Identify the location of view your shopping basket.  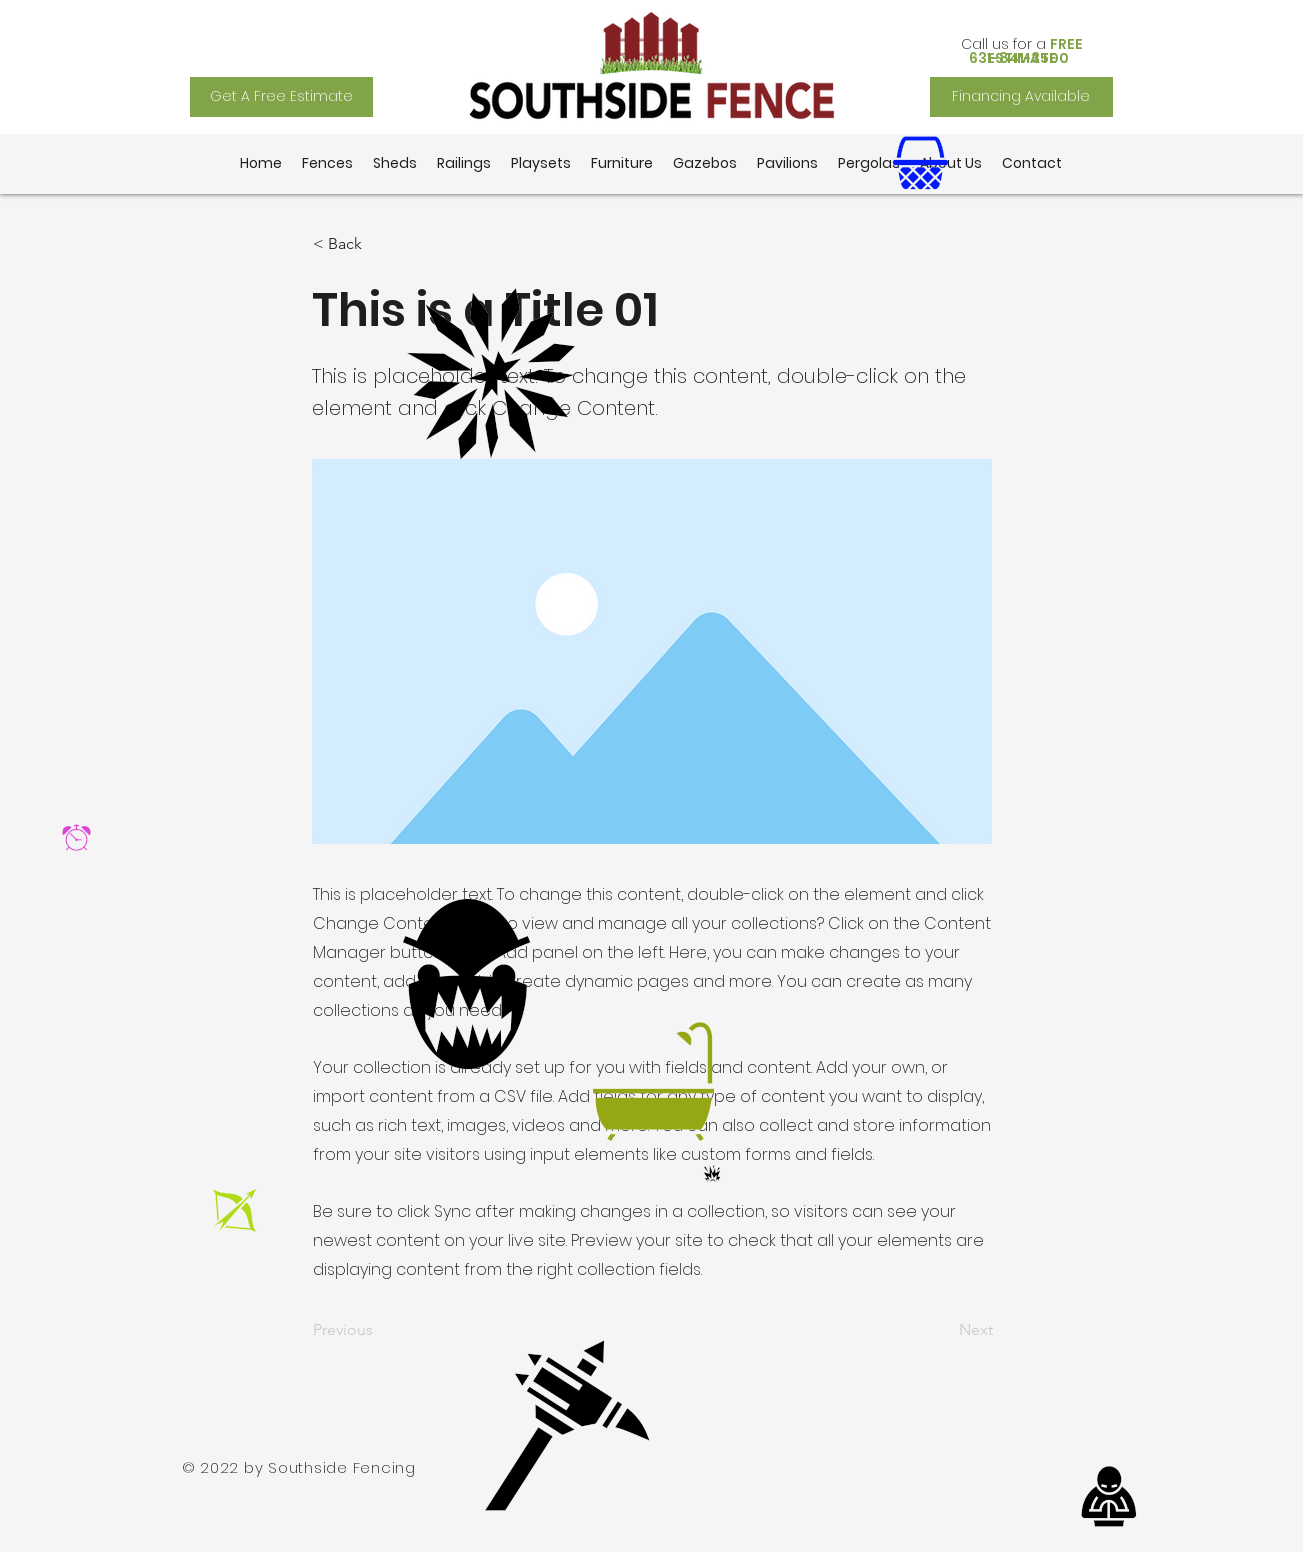
(920, 162).